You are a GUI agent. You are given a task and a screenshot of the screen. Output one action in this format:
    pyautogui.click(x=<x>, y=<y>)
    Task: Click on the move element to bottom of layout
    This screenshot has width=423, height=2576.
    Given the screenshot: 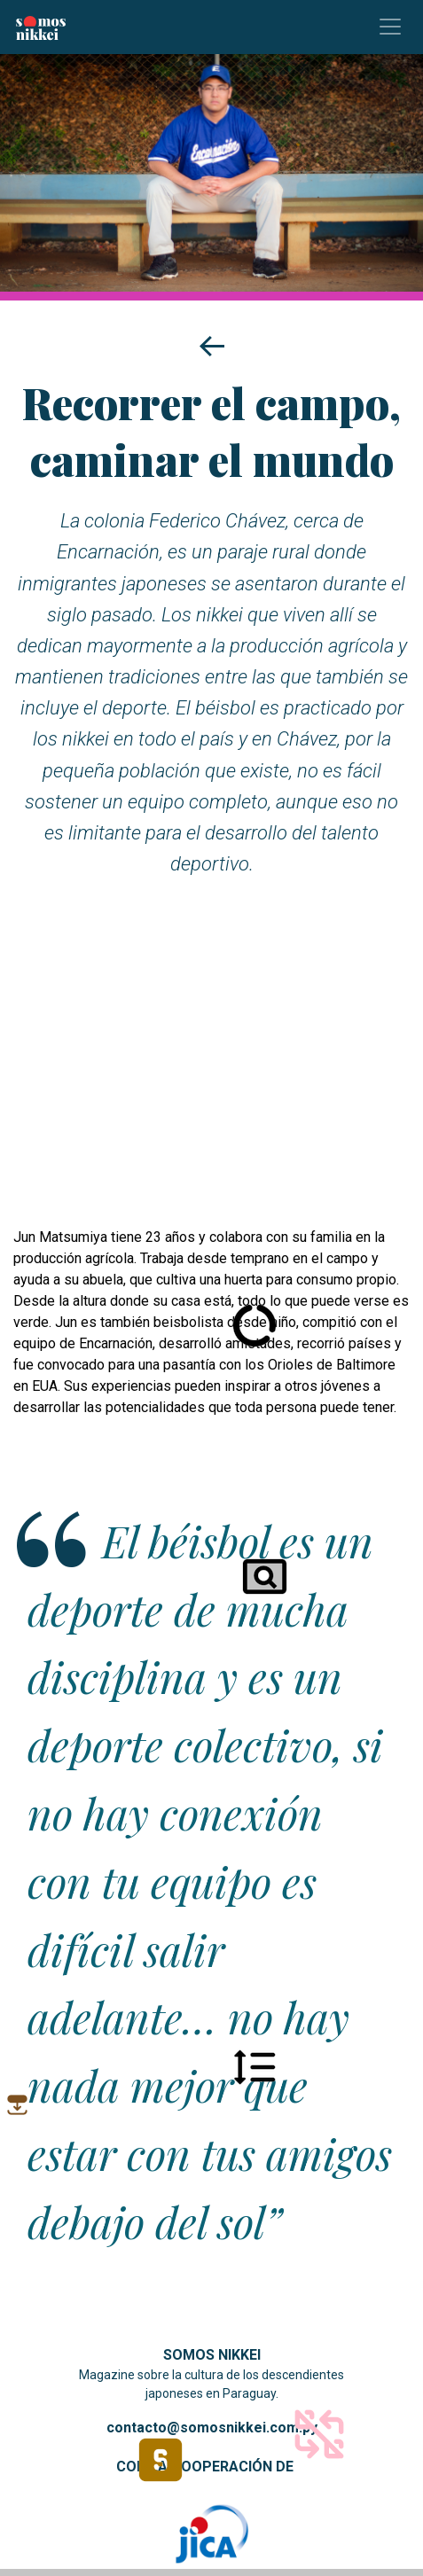 What is the action you would take?
    pyautogui.click(x=17, y=2104)
    